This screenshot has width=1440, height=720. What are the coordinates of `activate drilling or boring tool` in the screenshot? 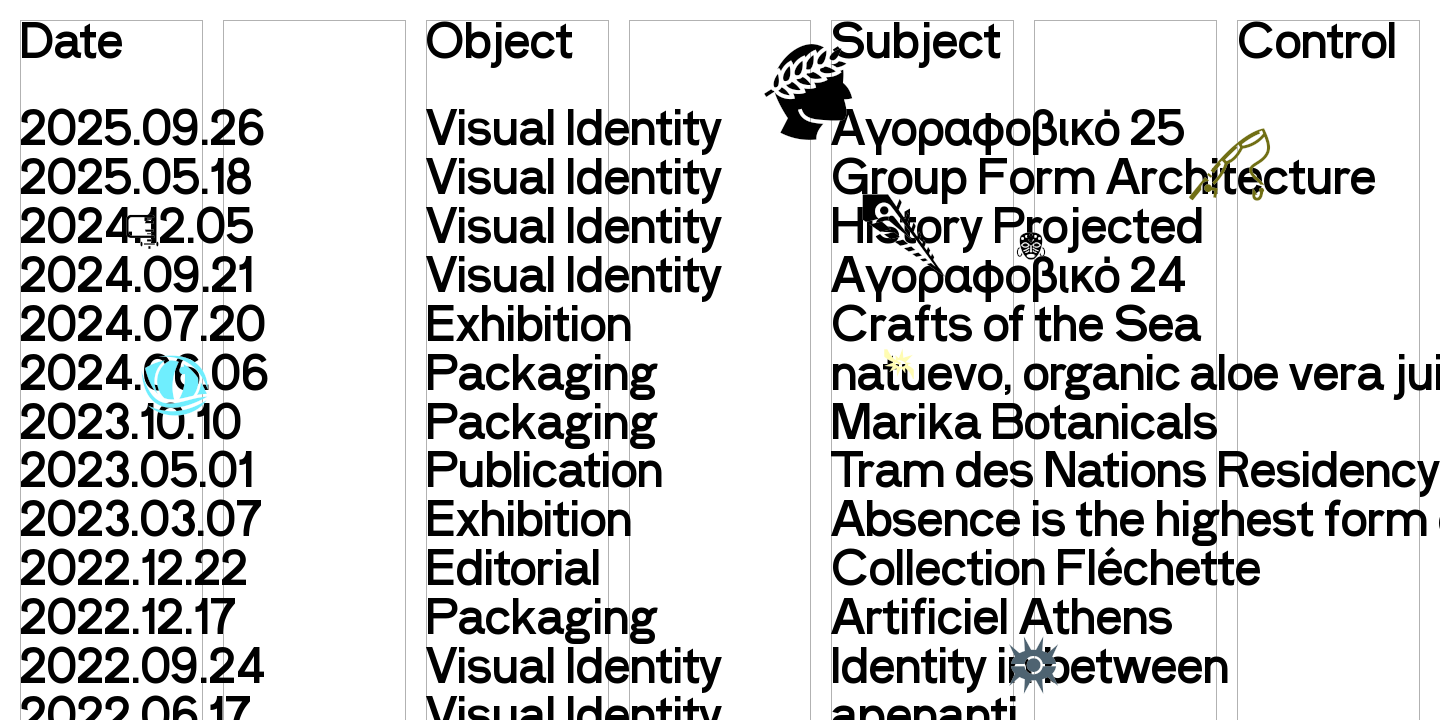 It's located at (903, 235).